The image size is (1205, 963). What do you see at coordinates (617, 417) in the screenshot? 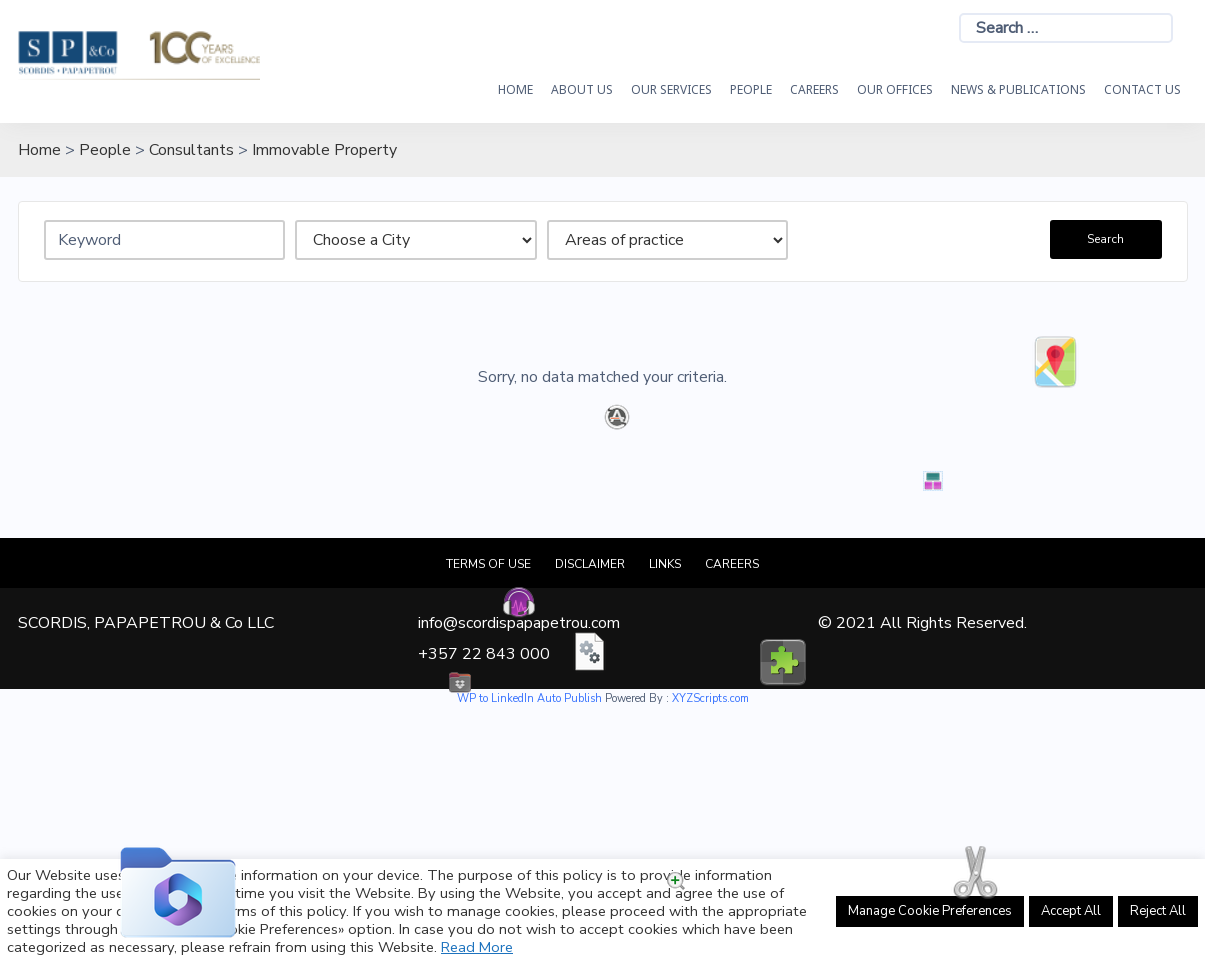
I see `open the software updater application` at bounding box center [617, 417].